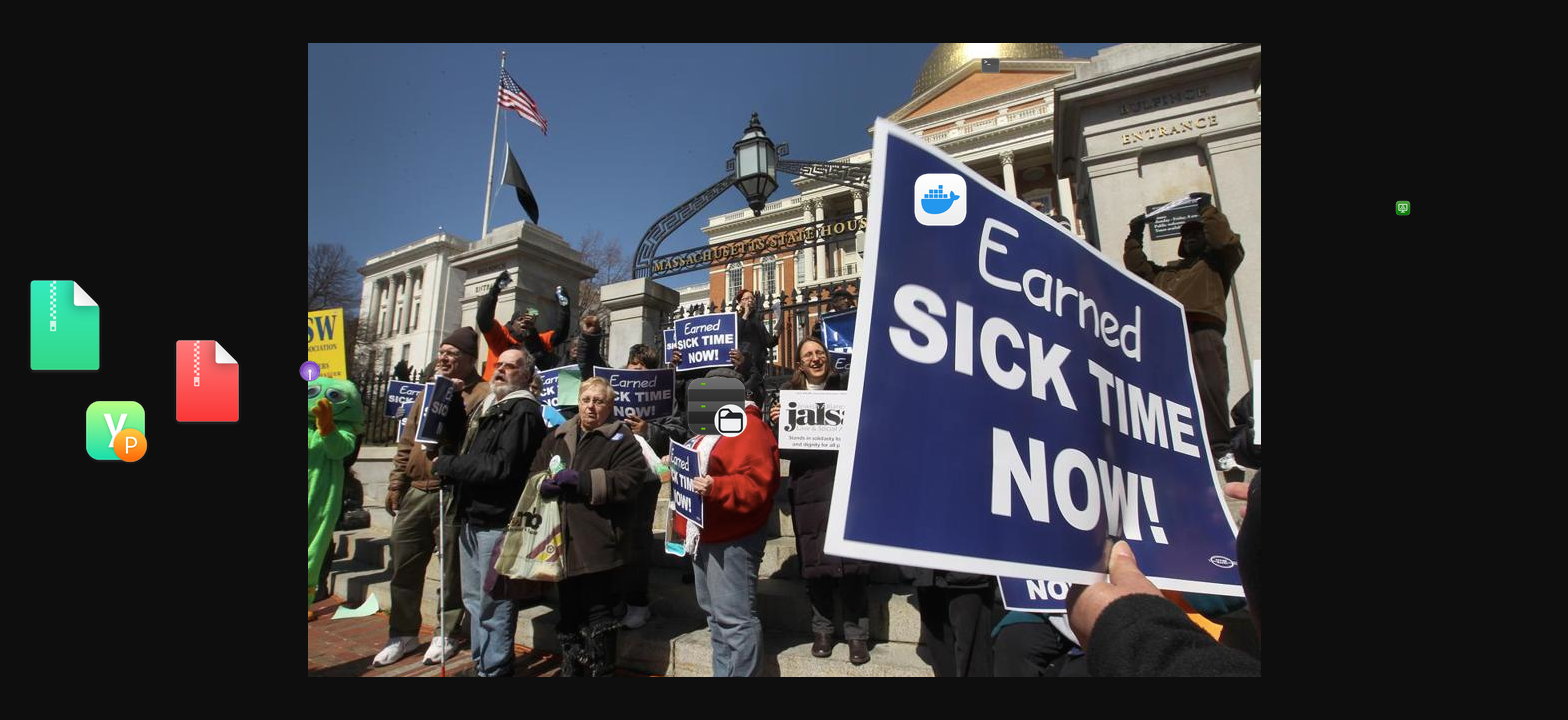  Describe the element at coordinates (940, 198) in the screenshot. I see `open whaler docker container management app` at that location.